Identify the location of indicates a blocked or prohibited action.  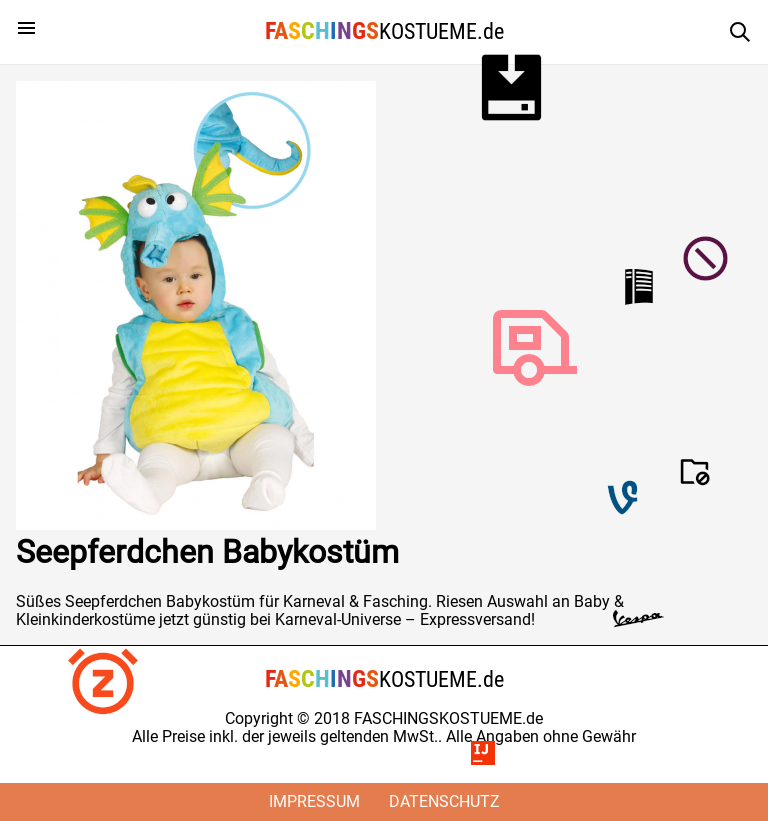
(705, 258).